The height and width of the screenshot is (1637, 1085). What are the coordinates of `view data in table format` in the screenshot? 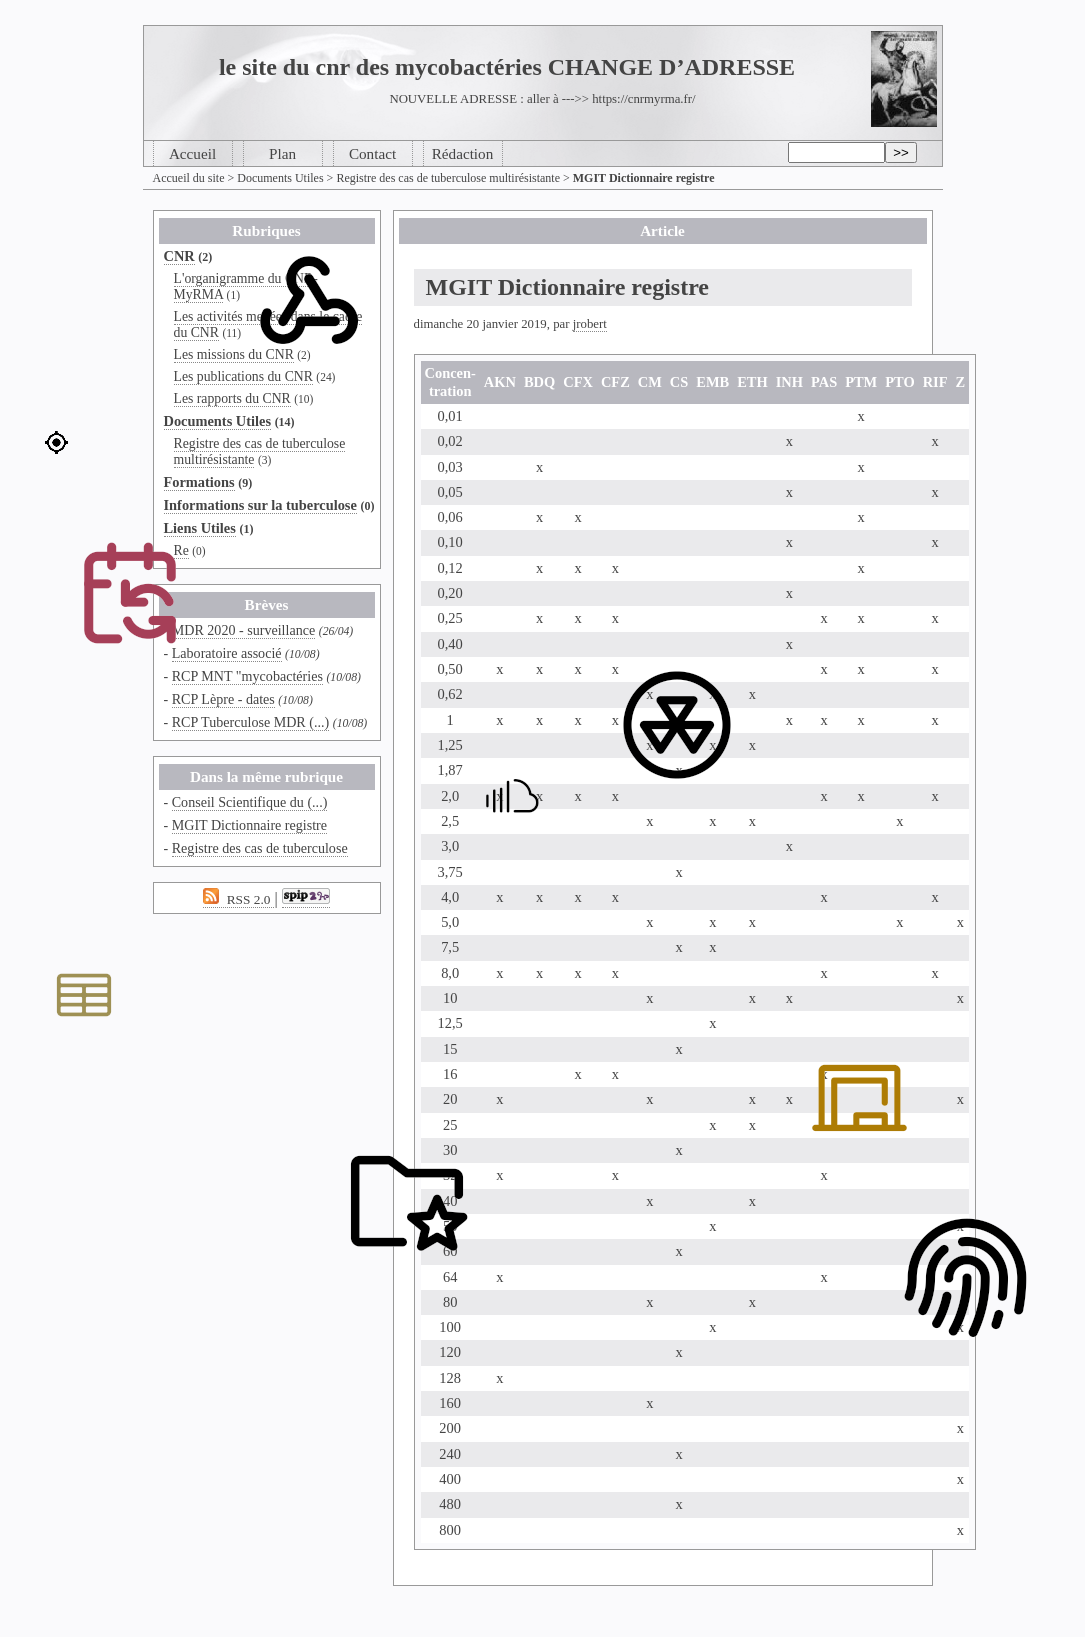 It's located at (84, 995).